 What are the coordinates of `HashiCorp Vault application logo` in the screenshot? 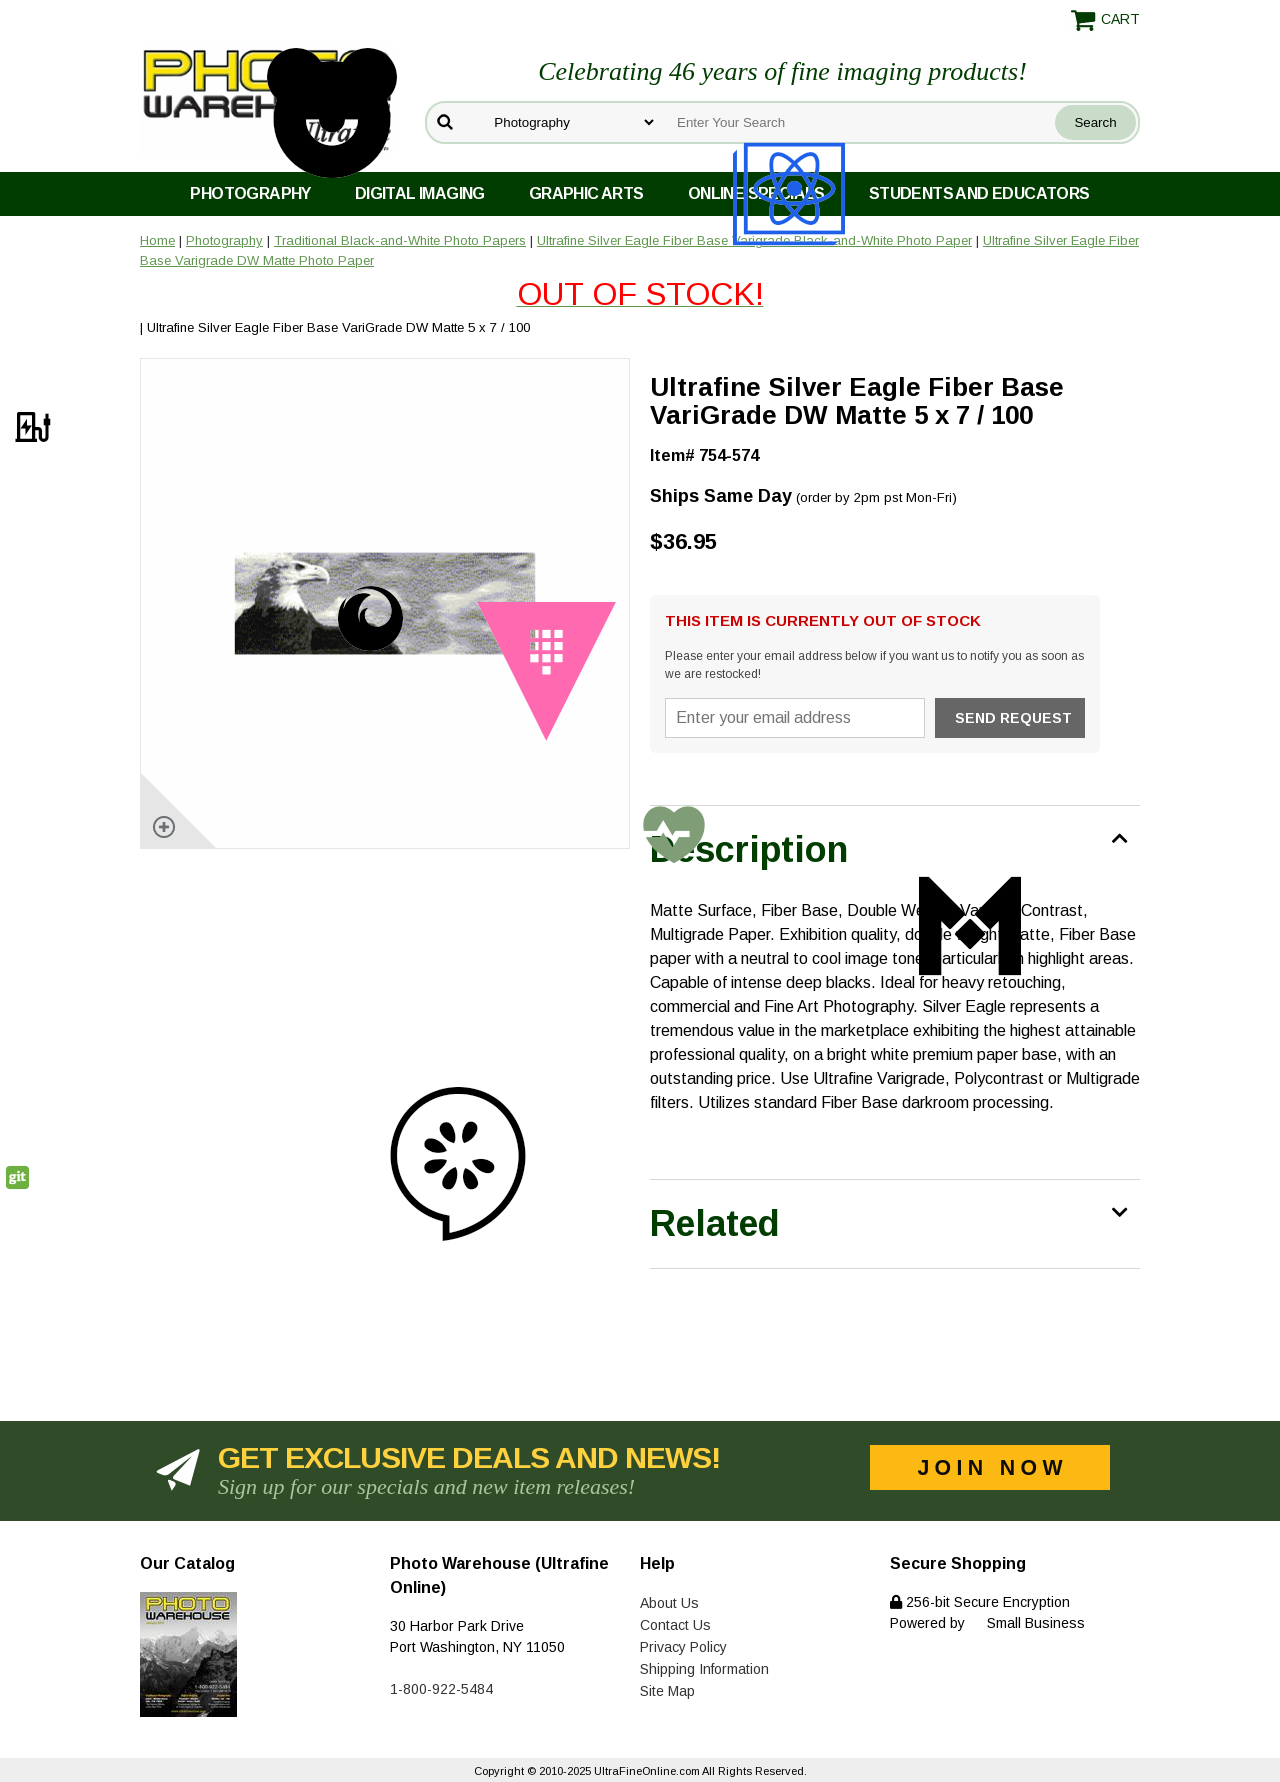 It's located at (546, 671).